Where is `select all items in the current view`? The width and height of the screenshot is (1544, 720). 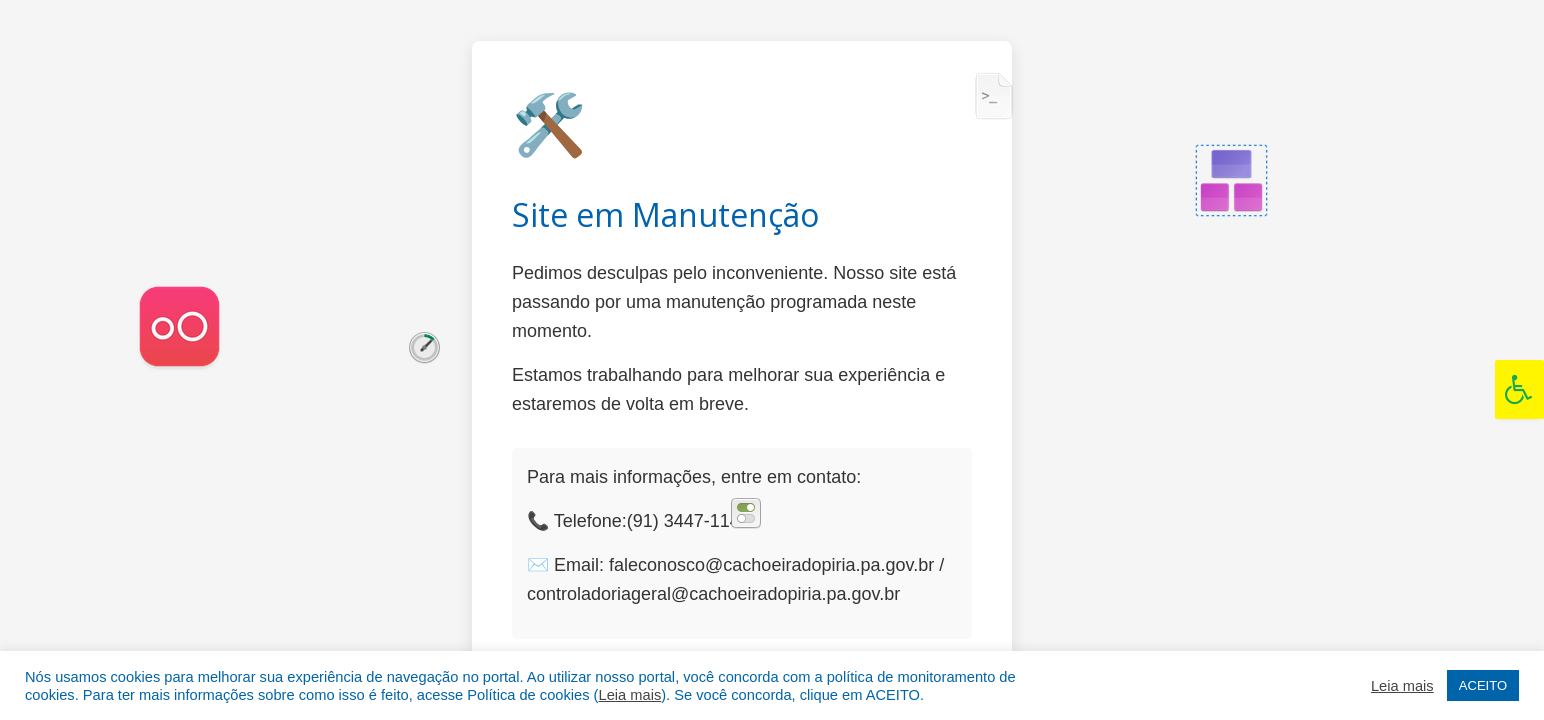
select all items in the current view is located at coordinates (1231, 180).